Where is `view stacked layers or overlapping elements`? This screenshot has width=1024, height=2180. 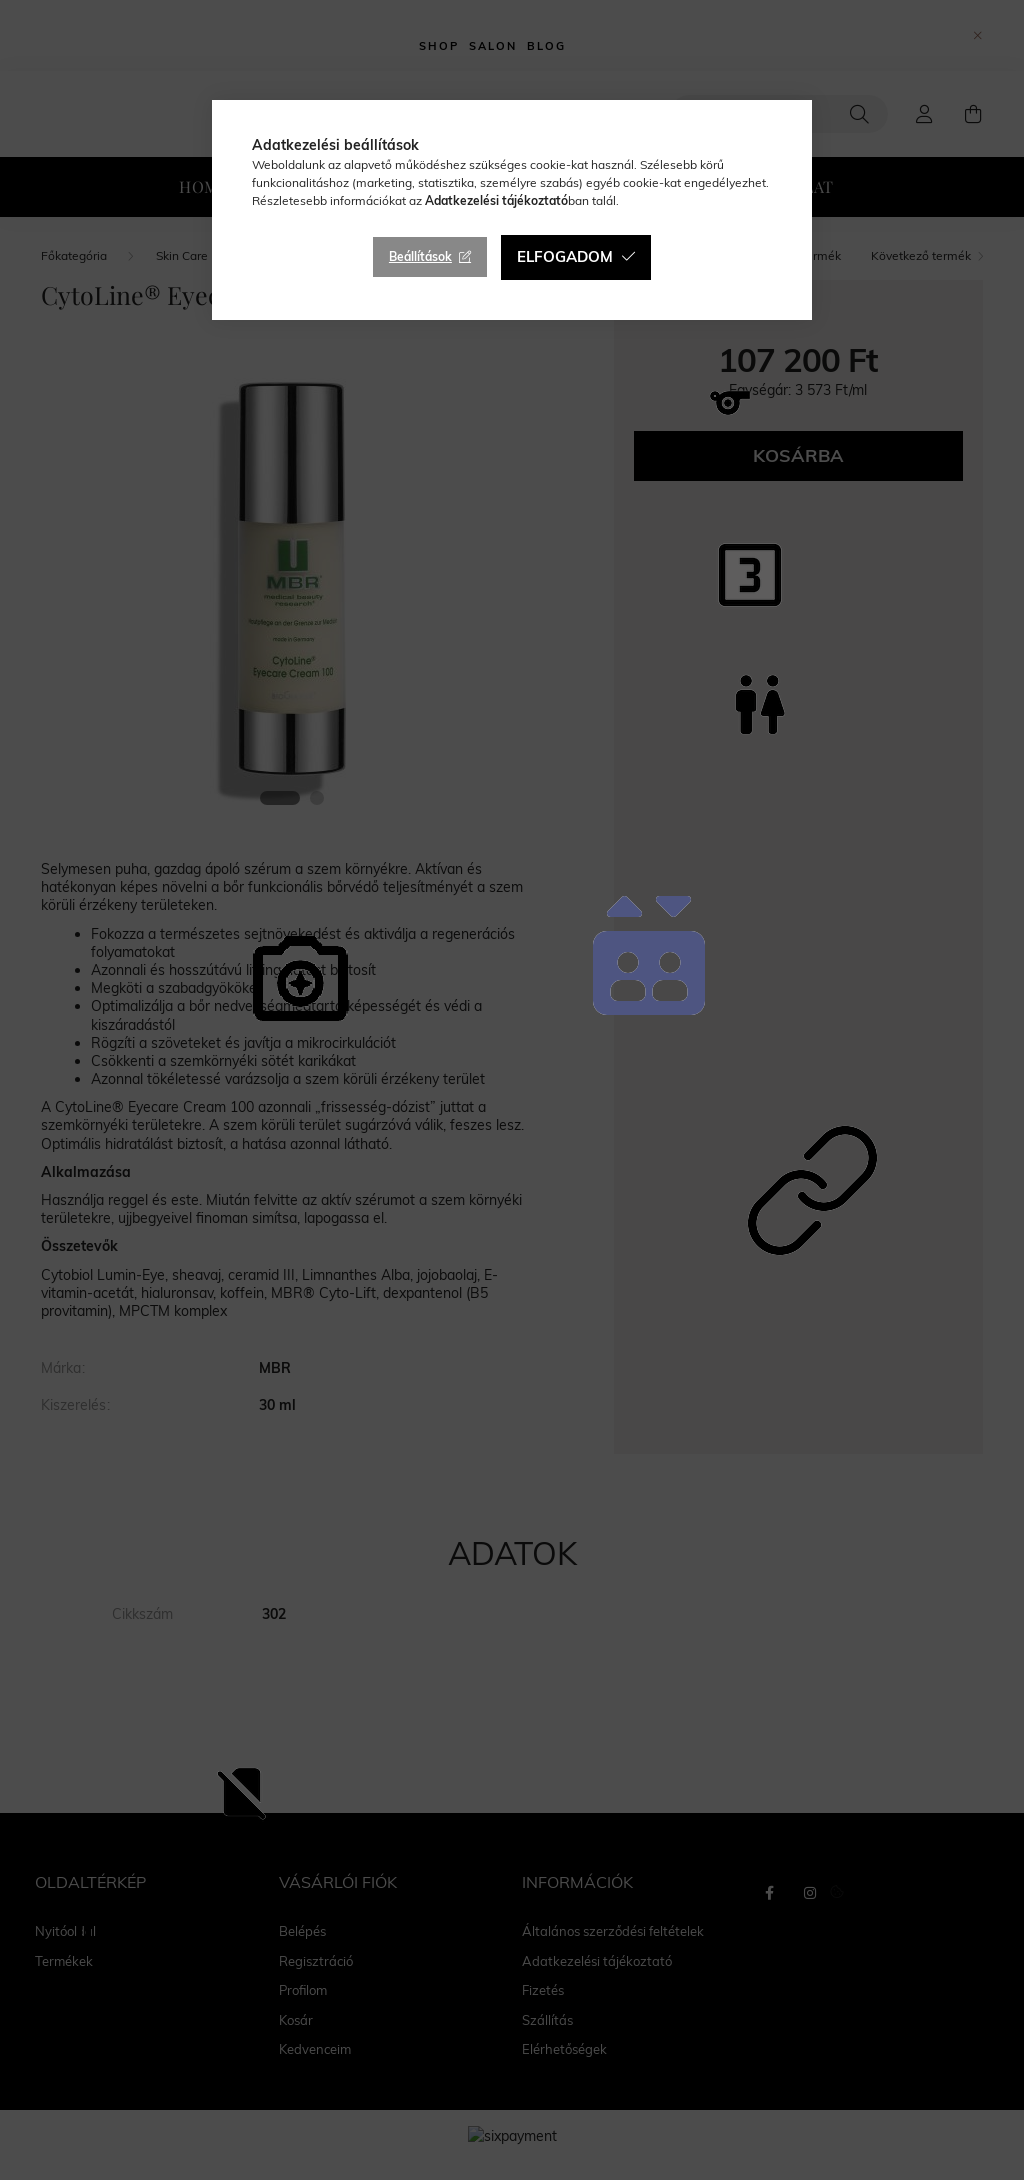
view stacked layers or overlapping elements is located at coordinates (102, 1929).